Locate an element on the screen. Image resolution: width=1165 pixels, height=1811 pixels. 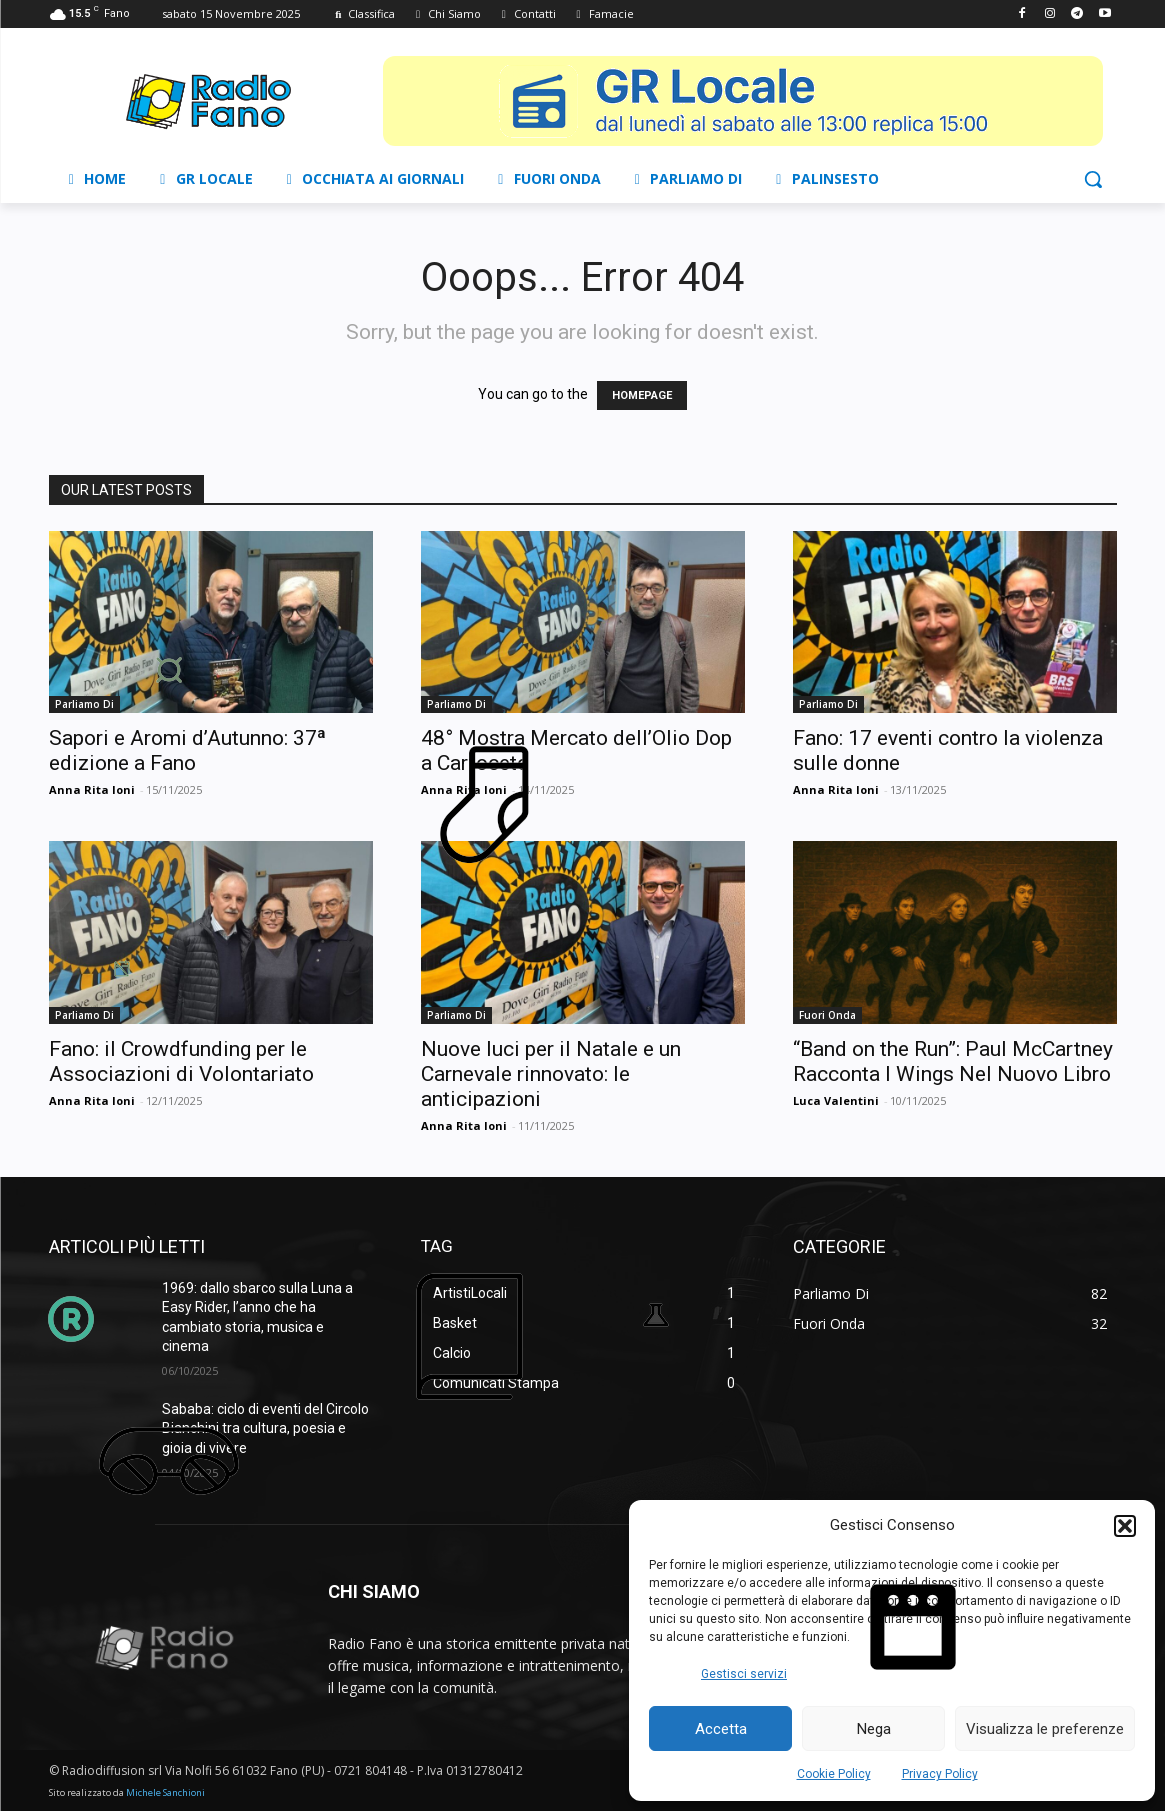
access virtual reality or immersive mode is located at coordinates (169, 1461).